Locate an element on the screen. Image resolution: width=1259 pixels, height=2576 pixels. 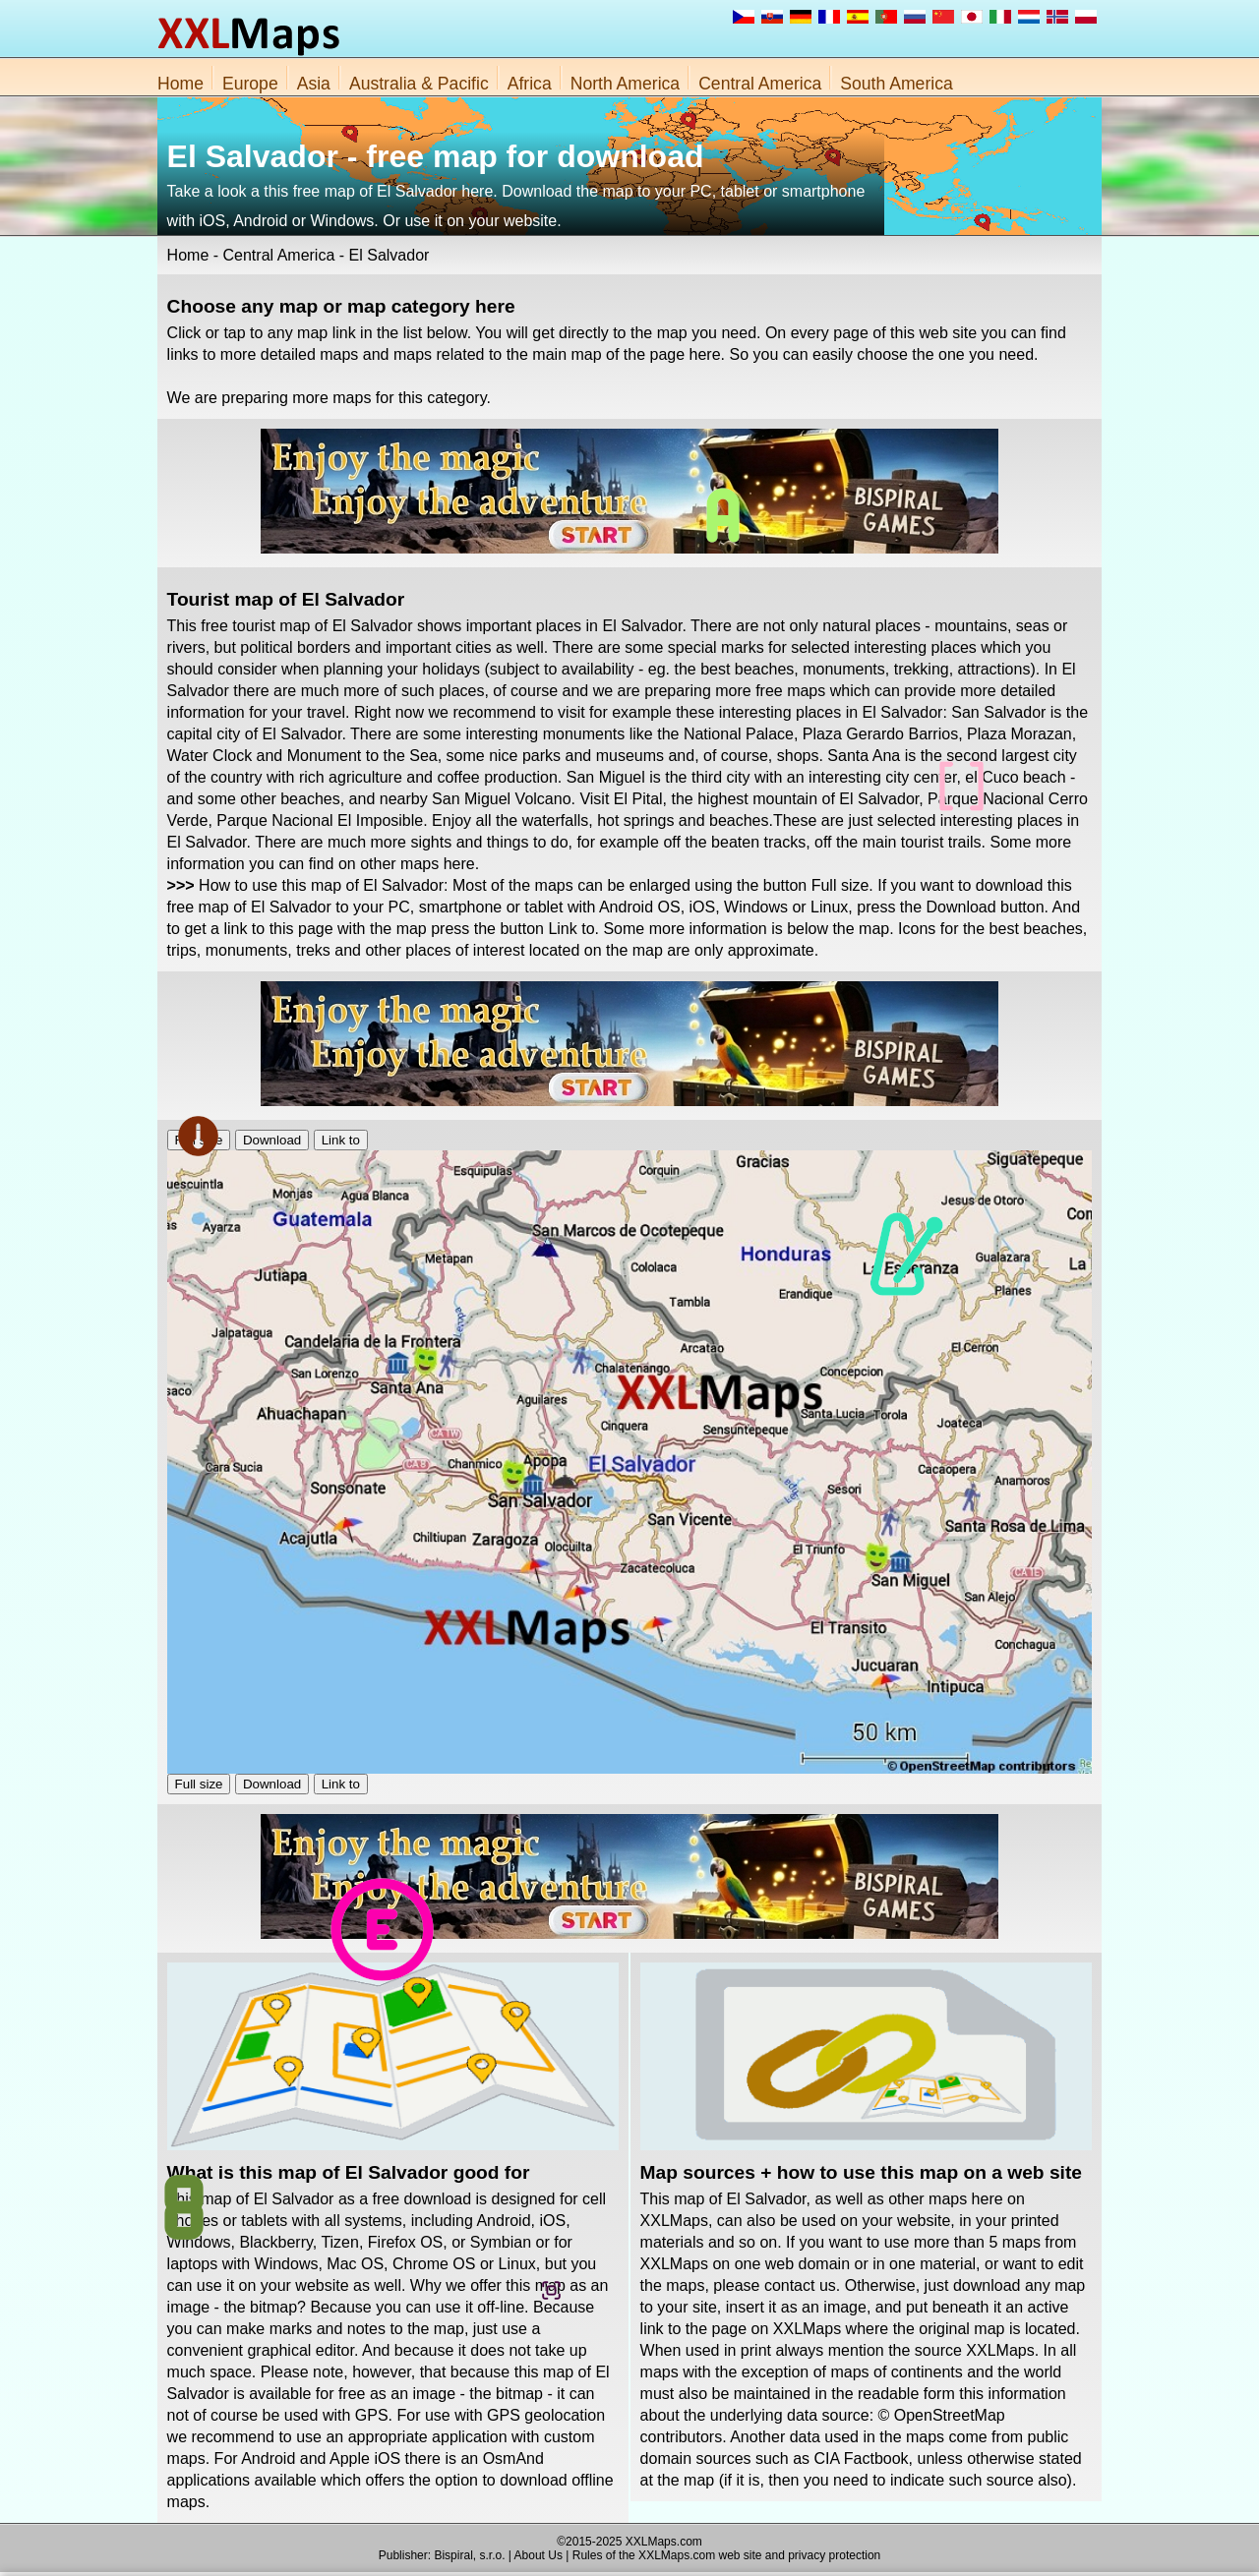
adjust tempo or timing settings is located at coordinates (901, 1254).